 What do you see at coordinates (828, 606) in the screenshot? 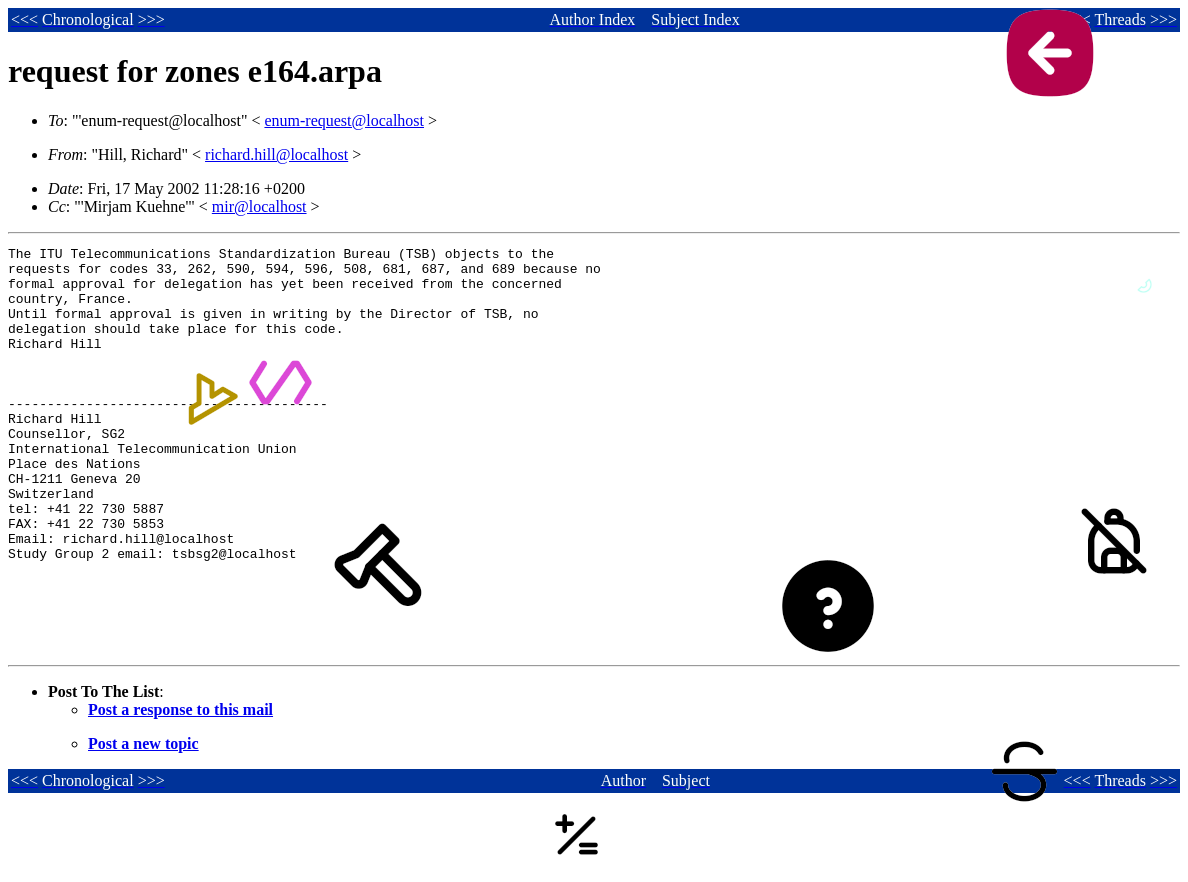
I see `access help or support information` at bounding box center [828, 606].